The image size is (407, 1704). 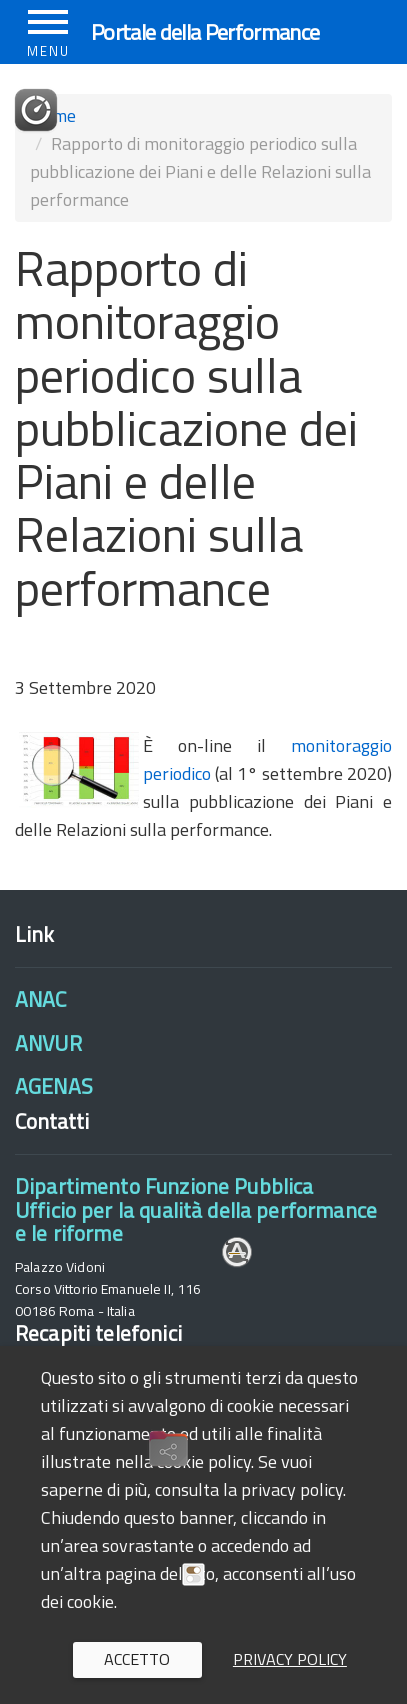 I want to click on open your public shared folder, so click(x=168, y=1448).